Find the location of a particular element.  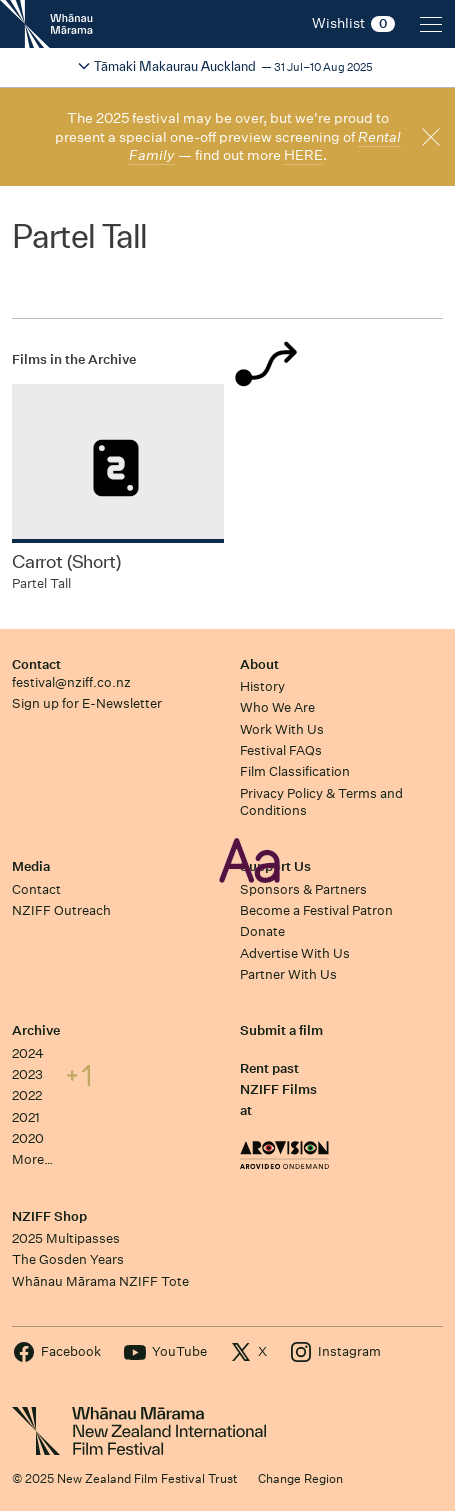

indicates a workflow or process flow direction is located at coordinates (265, 365).